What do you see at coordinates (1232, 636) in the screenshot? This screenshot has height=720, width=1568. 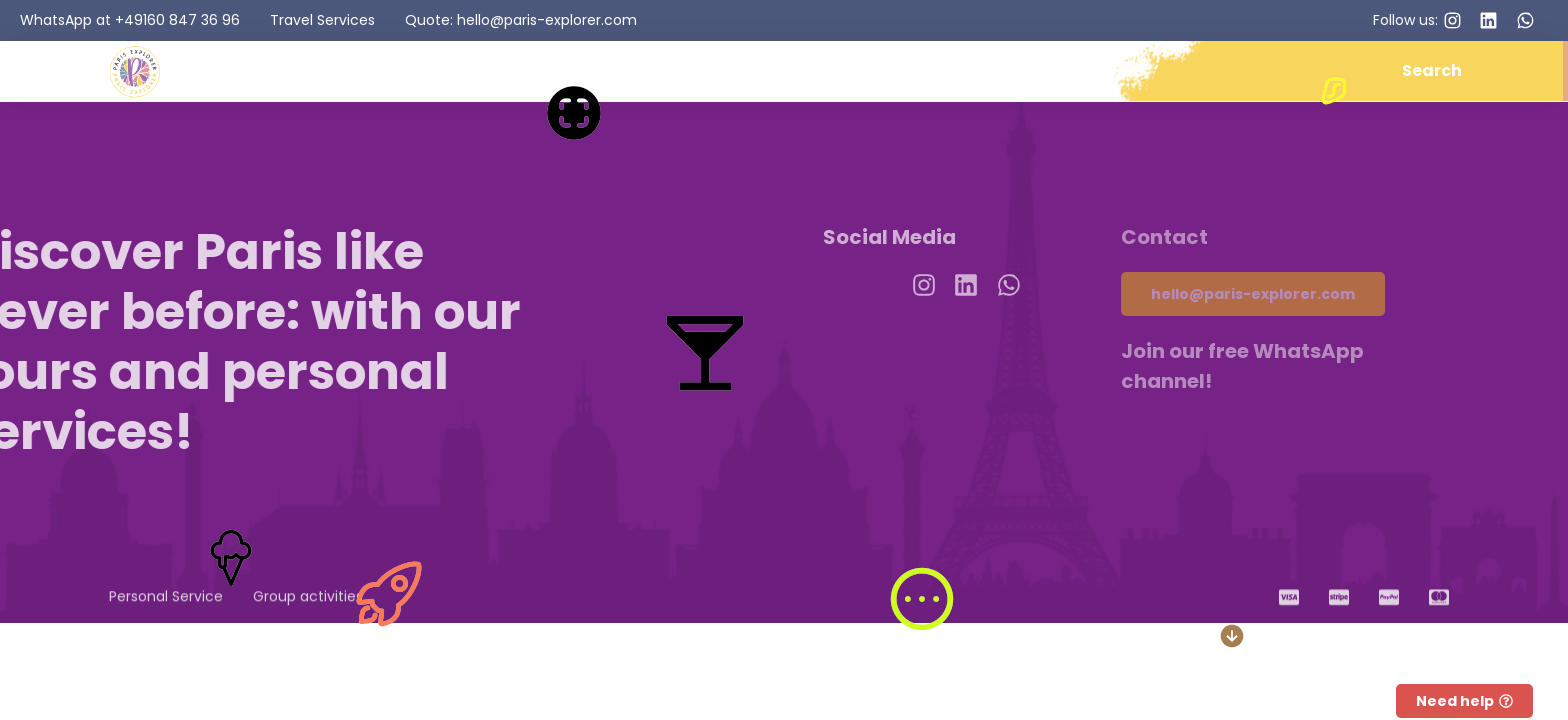 I see `download a file or content` at bounding box center [1232, 636].